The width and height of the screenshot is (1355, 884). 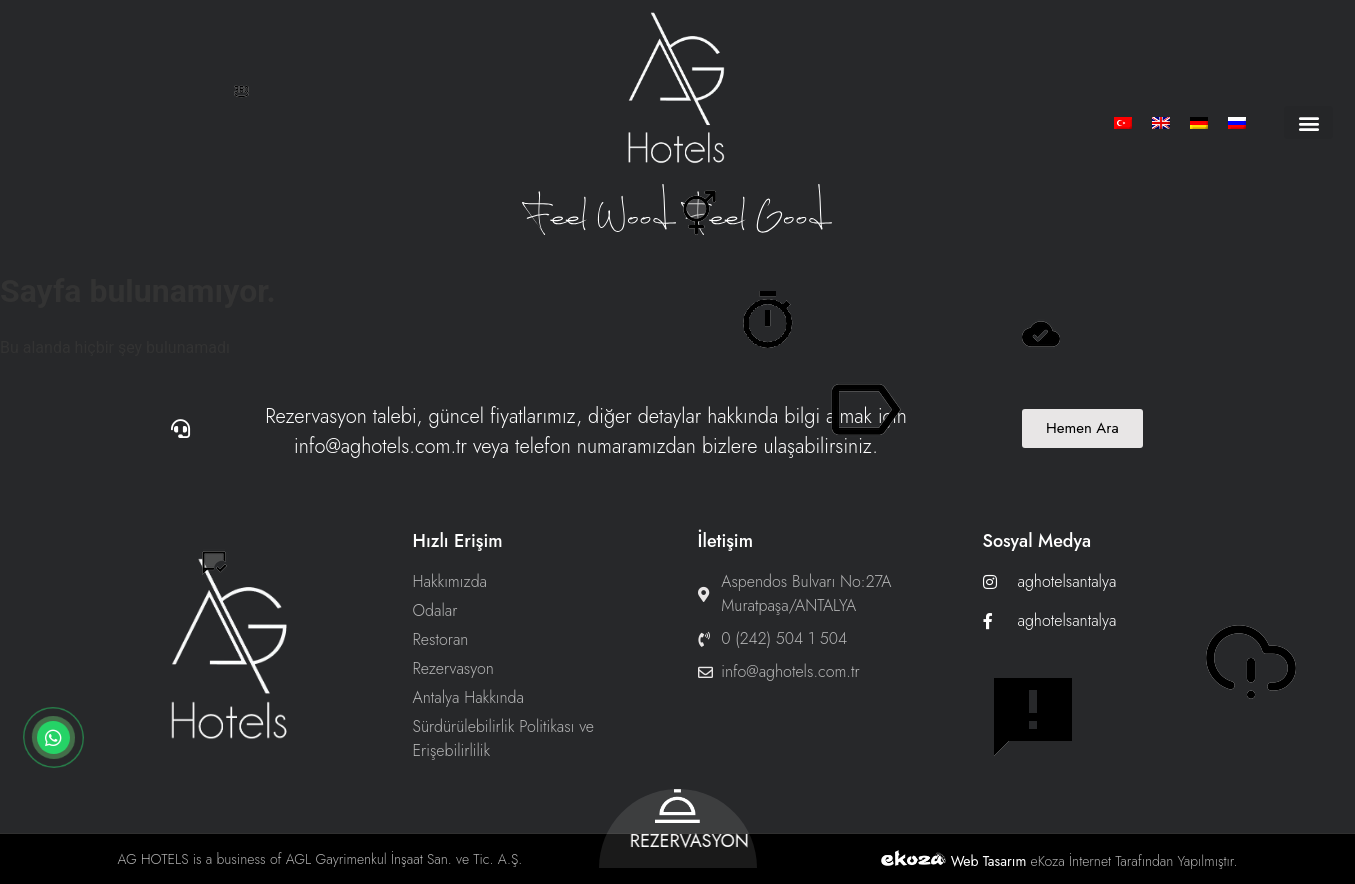 What do you see at coordinates (698, 212) in the screenshot?
I see `indicates intersex gender identity` at bounding box center [698, 212].